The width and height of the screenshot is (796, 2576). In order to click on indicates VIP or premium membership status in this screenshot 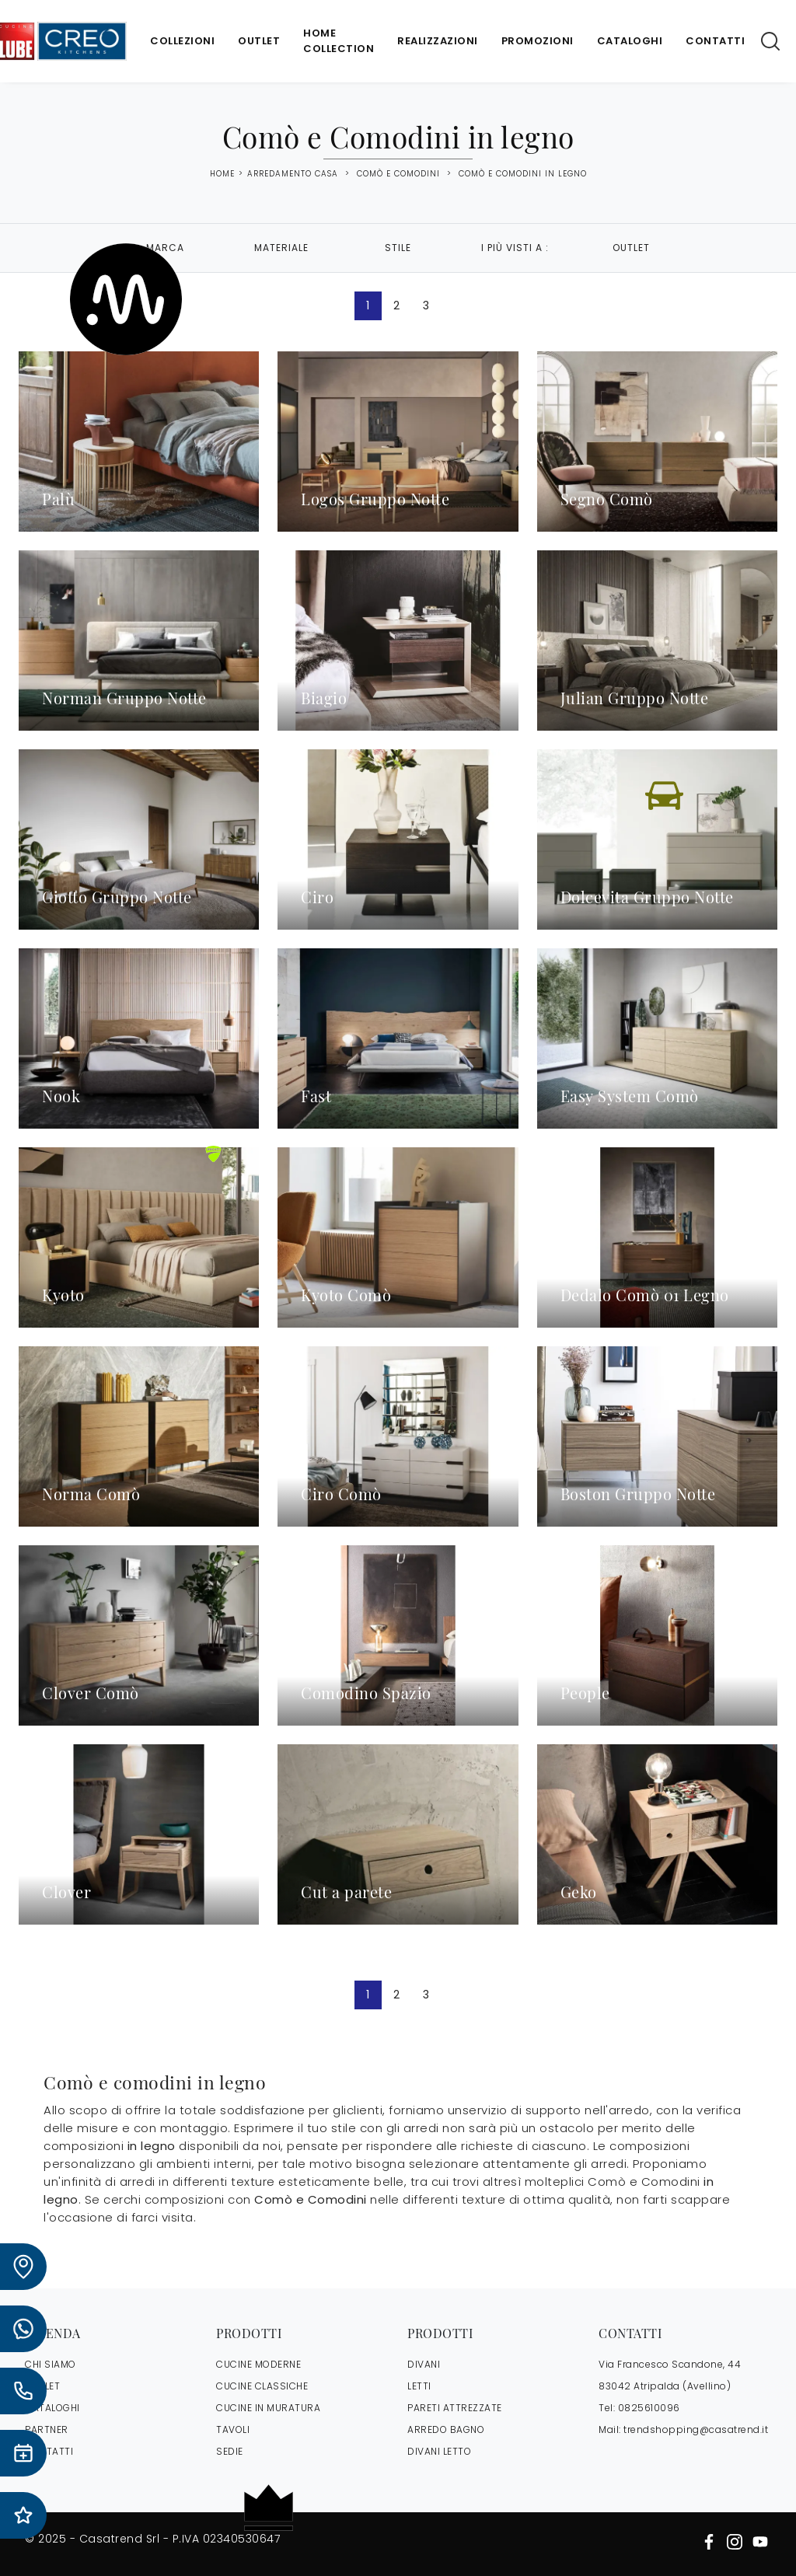, I will do `click(268, 2508)`.